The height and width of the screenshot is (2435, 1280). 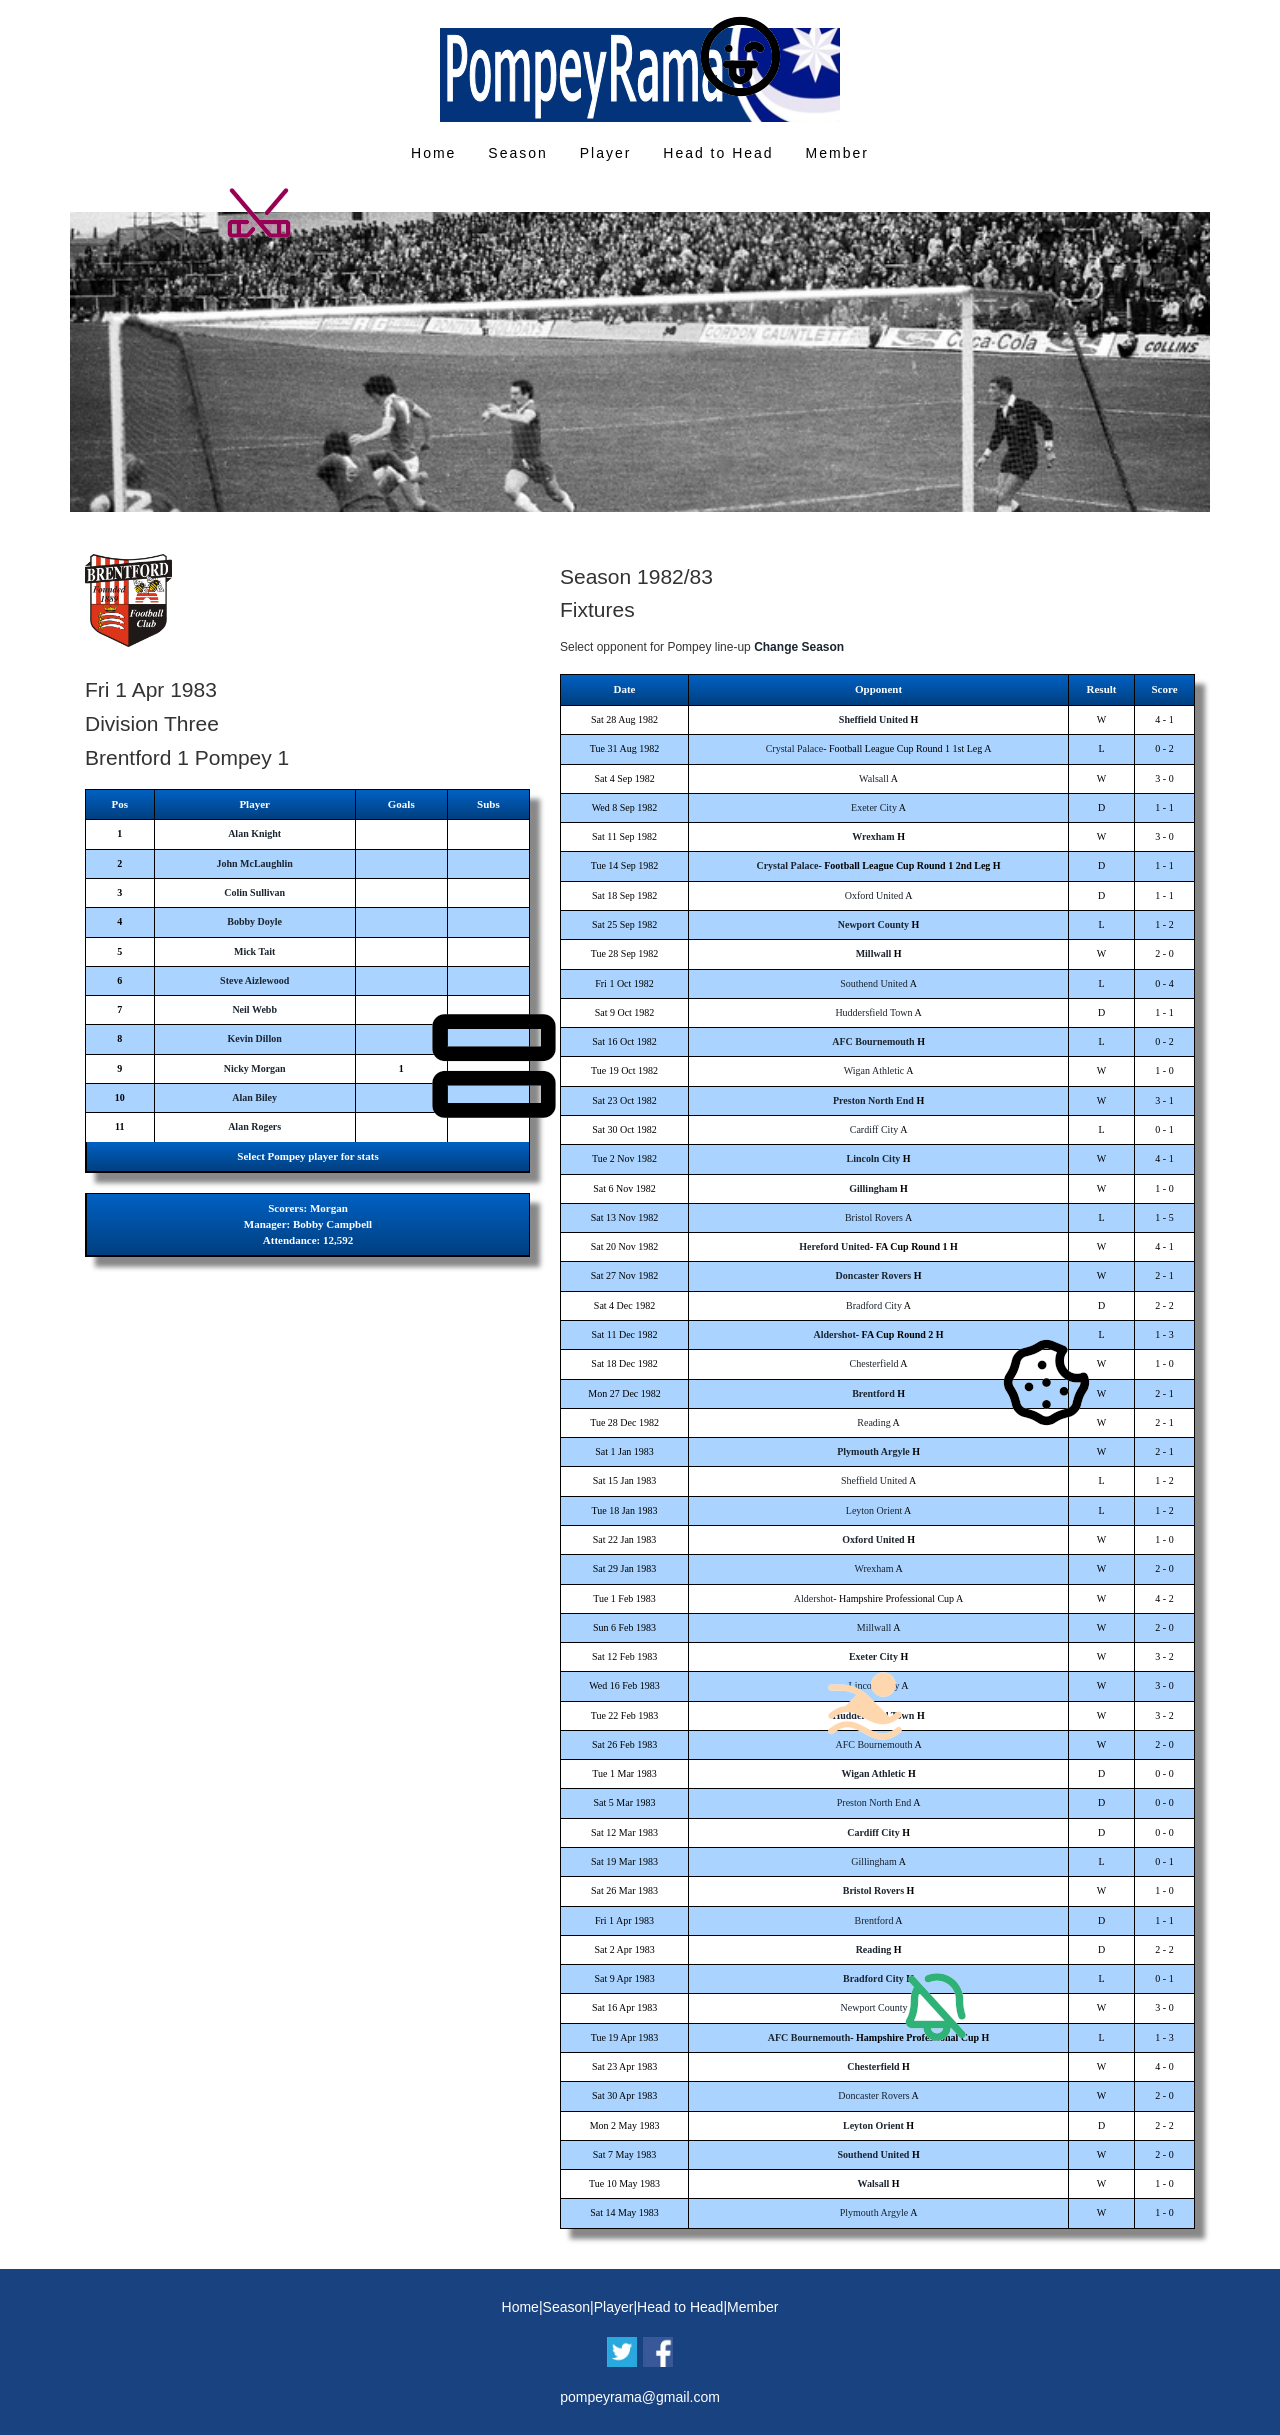 I want to click on view hockey scores and updates, so click(x=259, y=213).